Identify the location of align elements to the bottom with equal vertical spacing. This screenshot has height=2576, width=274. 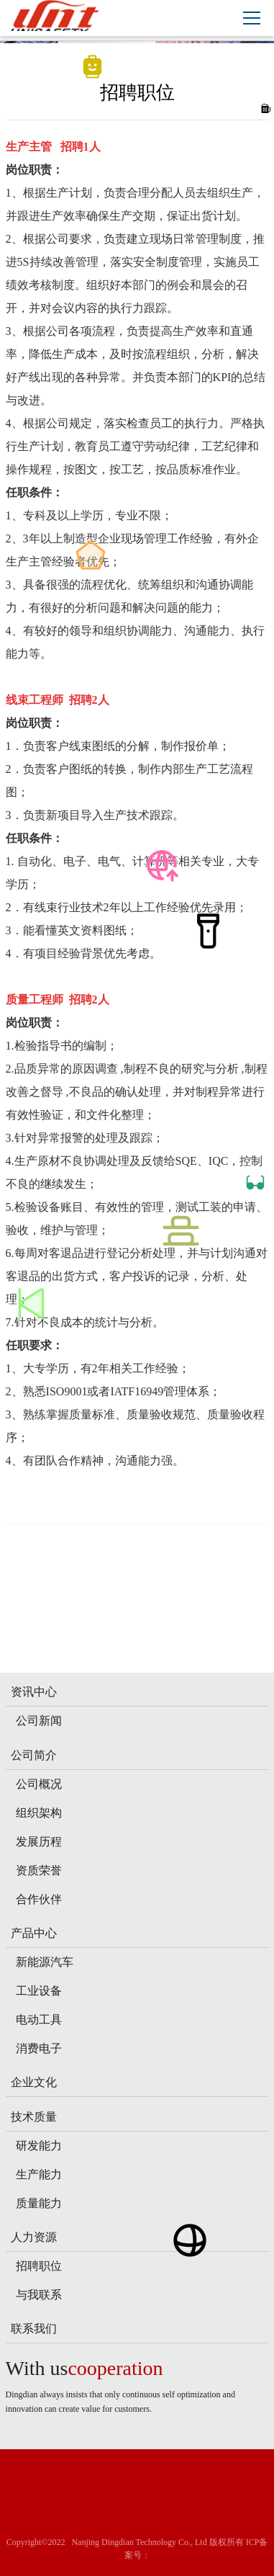
(181, 1230).